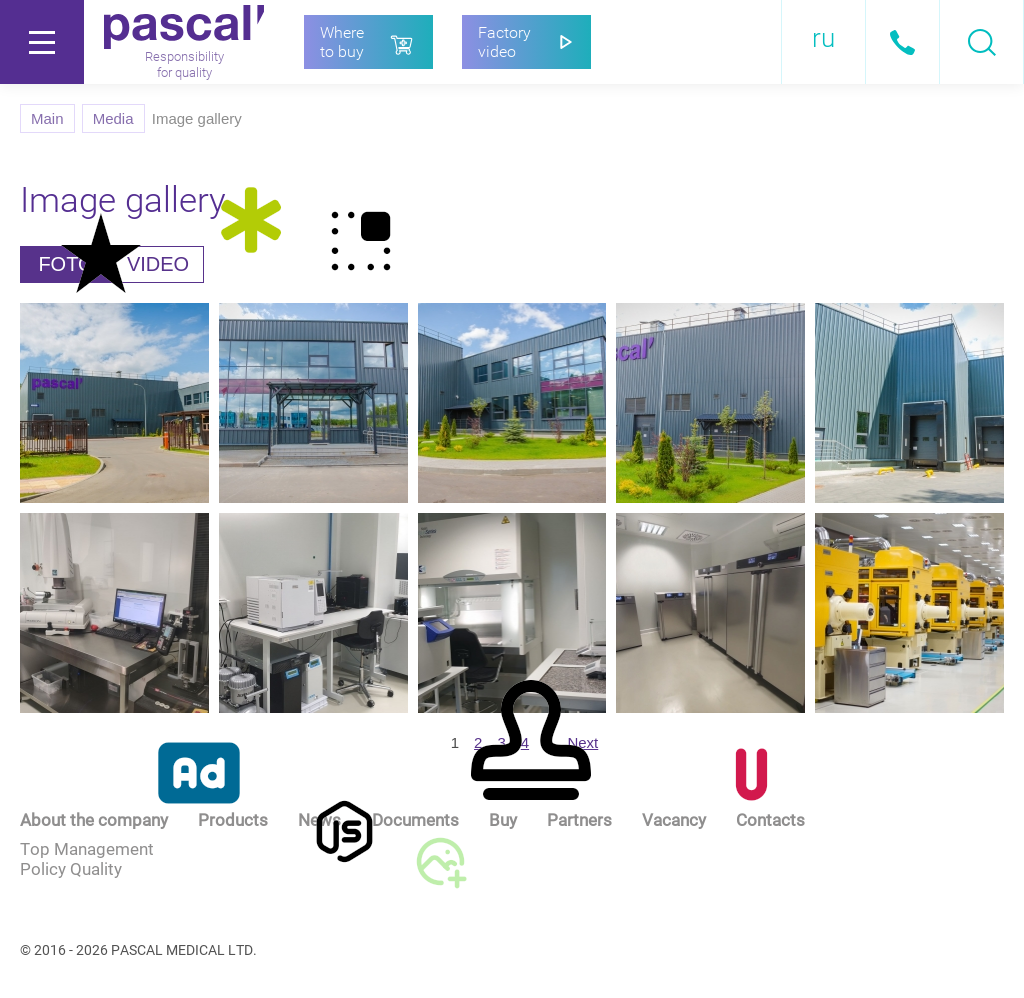  What do you see at coordinates (751, 774) in the screenshot?
I see `indicates an item starting with the letter u` at bounding box center [751, 774].